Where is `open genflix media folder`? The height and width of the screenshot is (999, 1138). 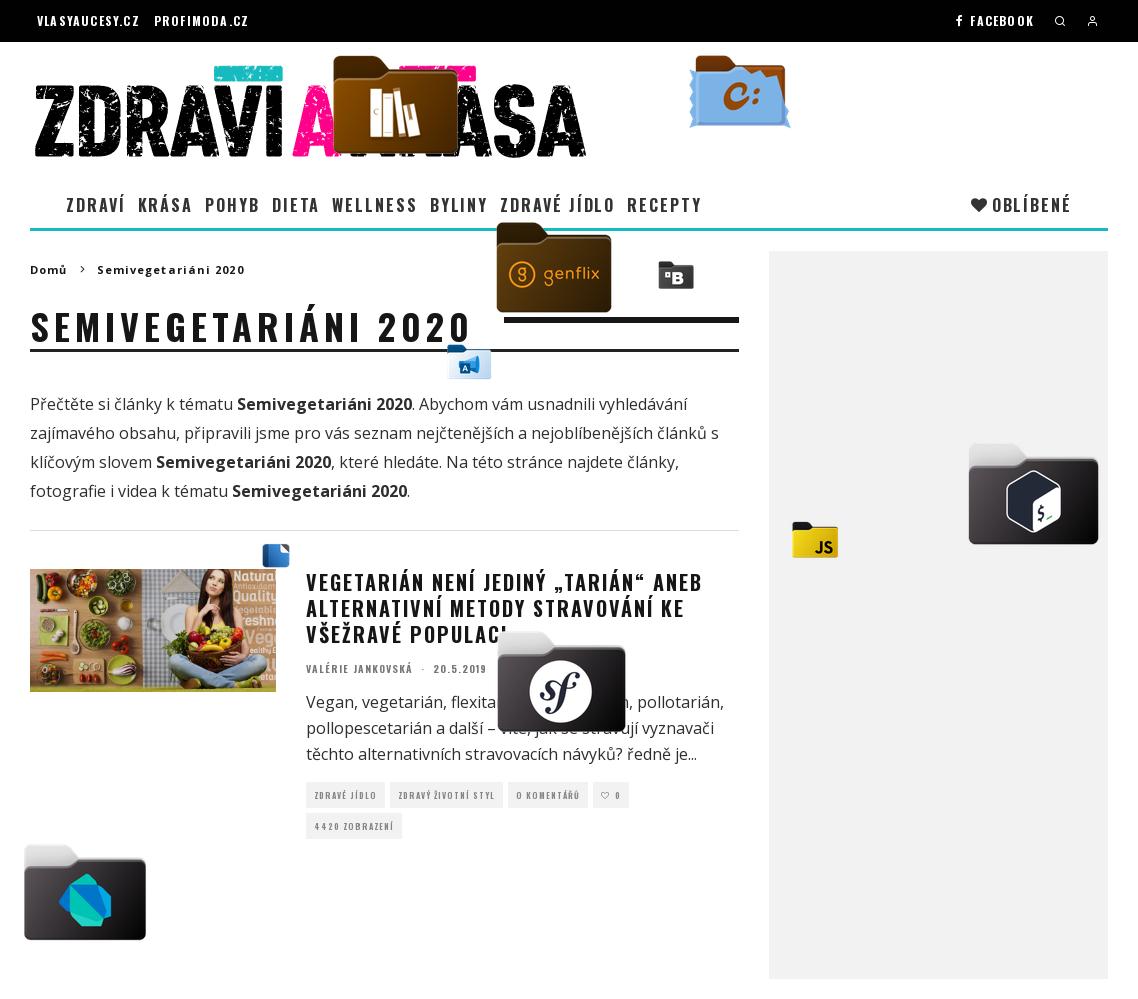 open genflix media folder is located at coordinates (553, 270).